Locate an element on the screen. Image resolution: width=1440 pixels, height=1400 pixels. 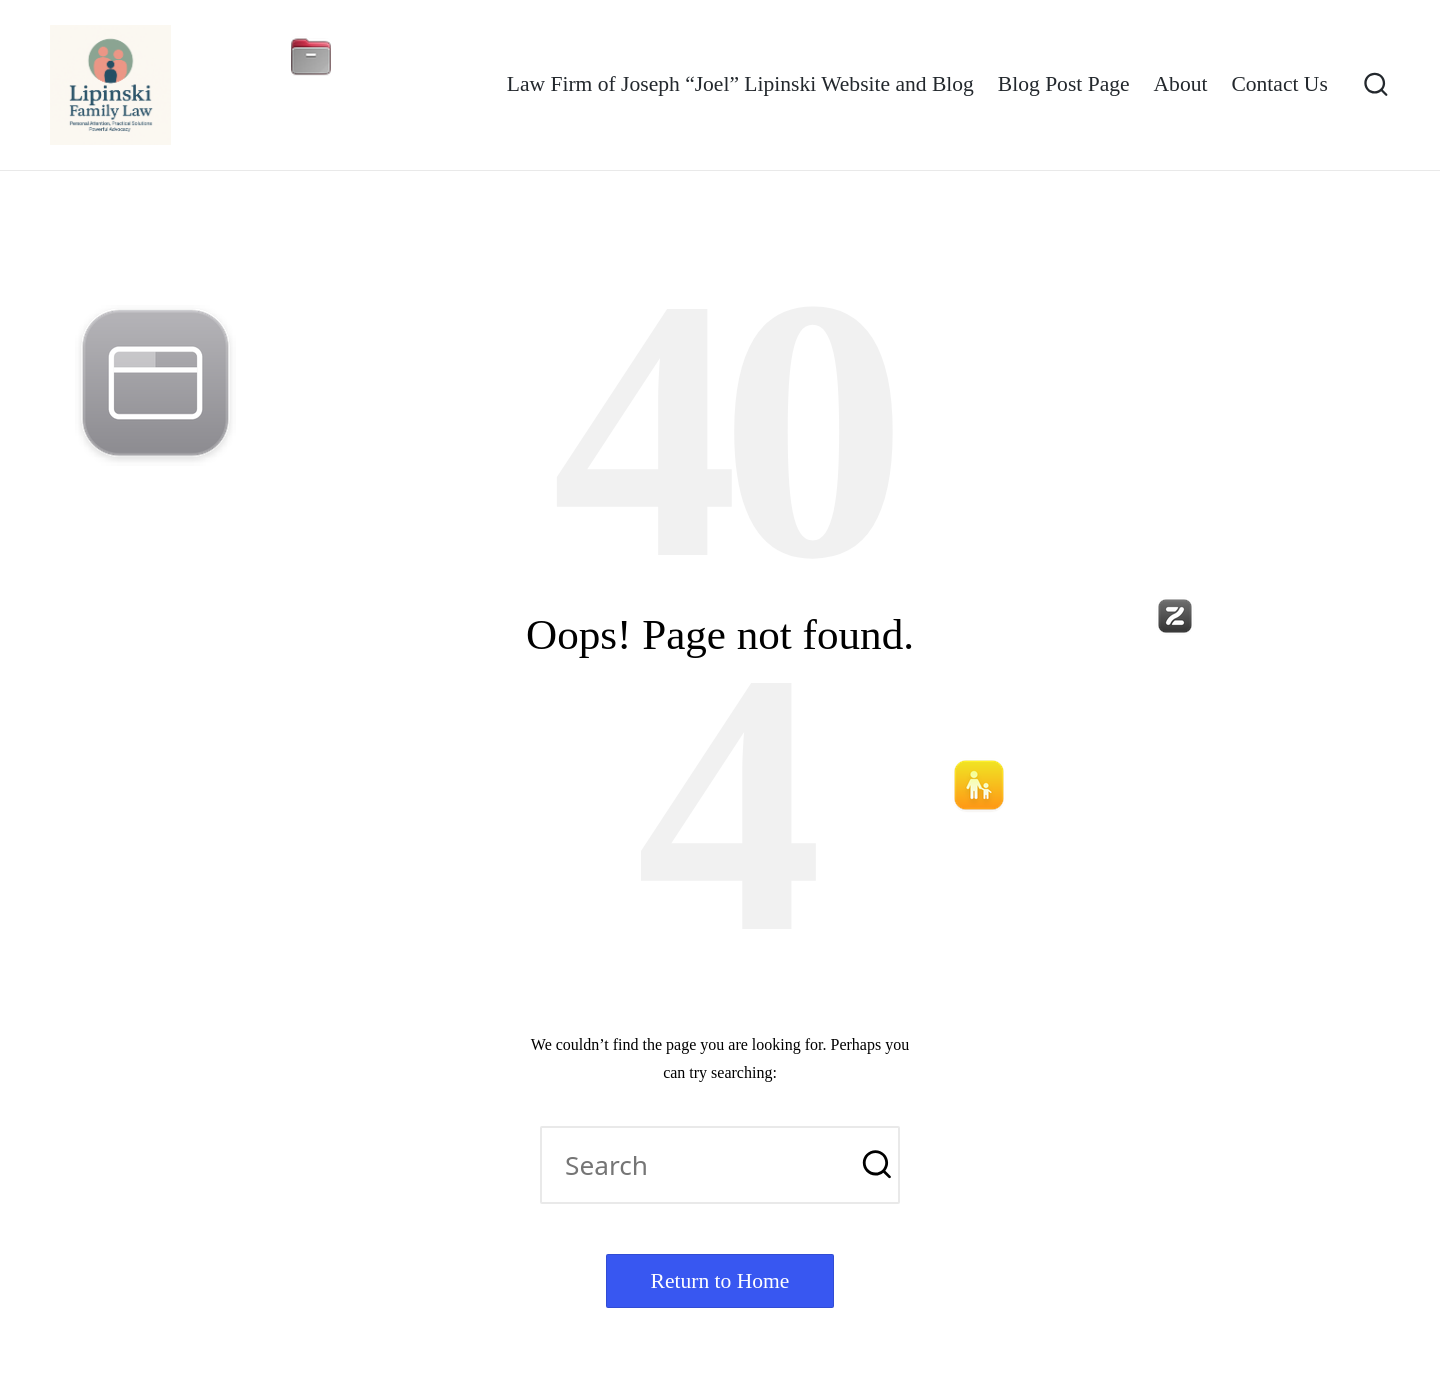
customize window decoration and title bar appearance is located at coordinates (155, 385).